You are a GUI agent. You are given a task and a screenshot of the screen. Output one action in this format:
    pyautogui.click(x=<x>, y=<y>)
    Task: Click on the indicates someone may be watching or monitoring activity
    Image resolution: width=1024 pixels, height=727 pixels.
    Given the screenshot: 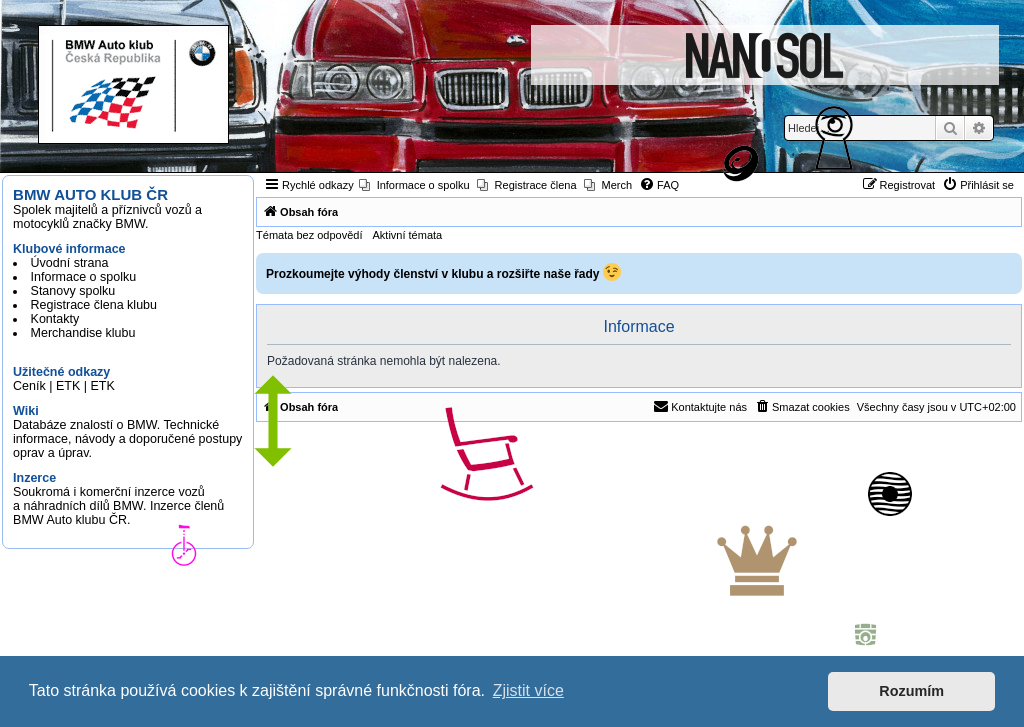 What is the action you would take?
    pyautogui.click(x=834, y=138)
    